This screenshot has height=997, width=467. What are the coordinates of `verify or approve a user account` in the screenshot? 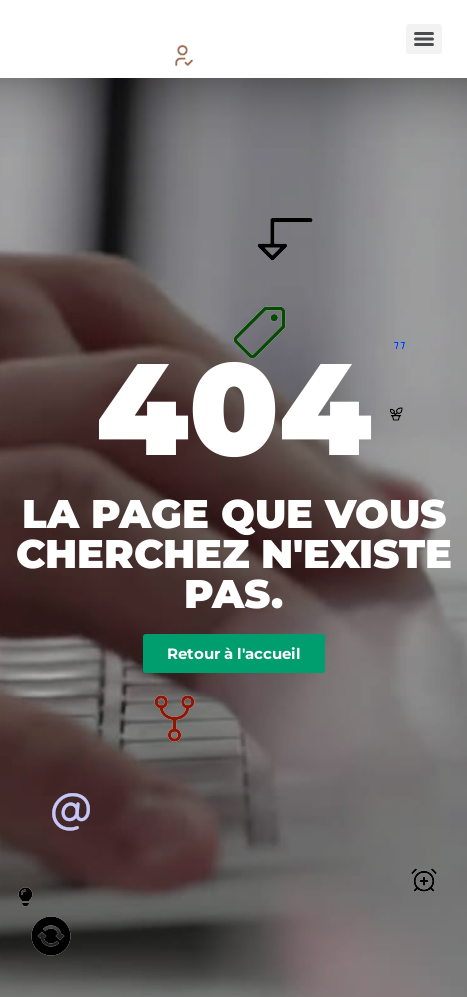 It's located at (182, 55).